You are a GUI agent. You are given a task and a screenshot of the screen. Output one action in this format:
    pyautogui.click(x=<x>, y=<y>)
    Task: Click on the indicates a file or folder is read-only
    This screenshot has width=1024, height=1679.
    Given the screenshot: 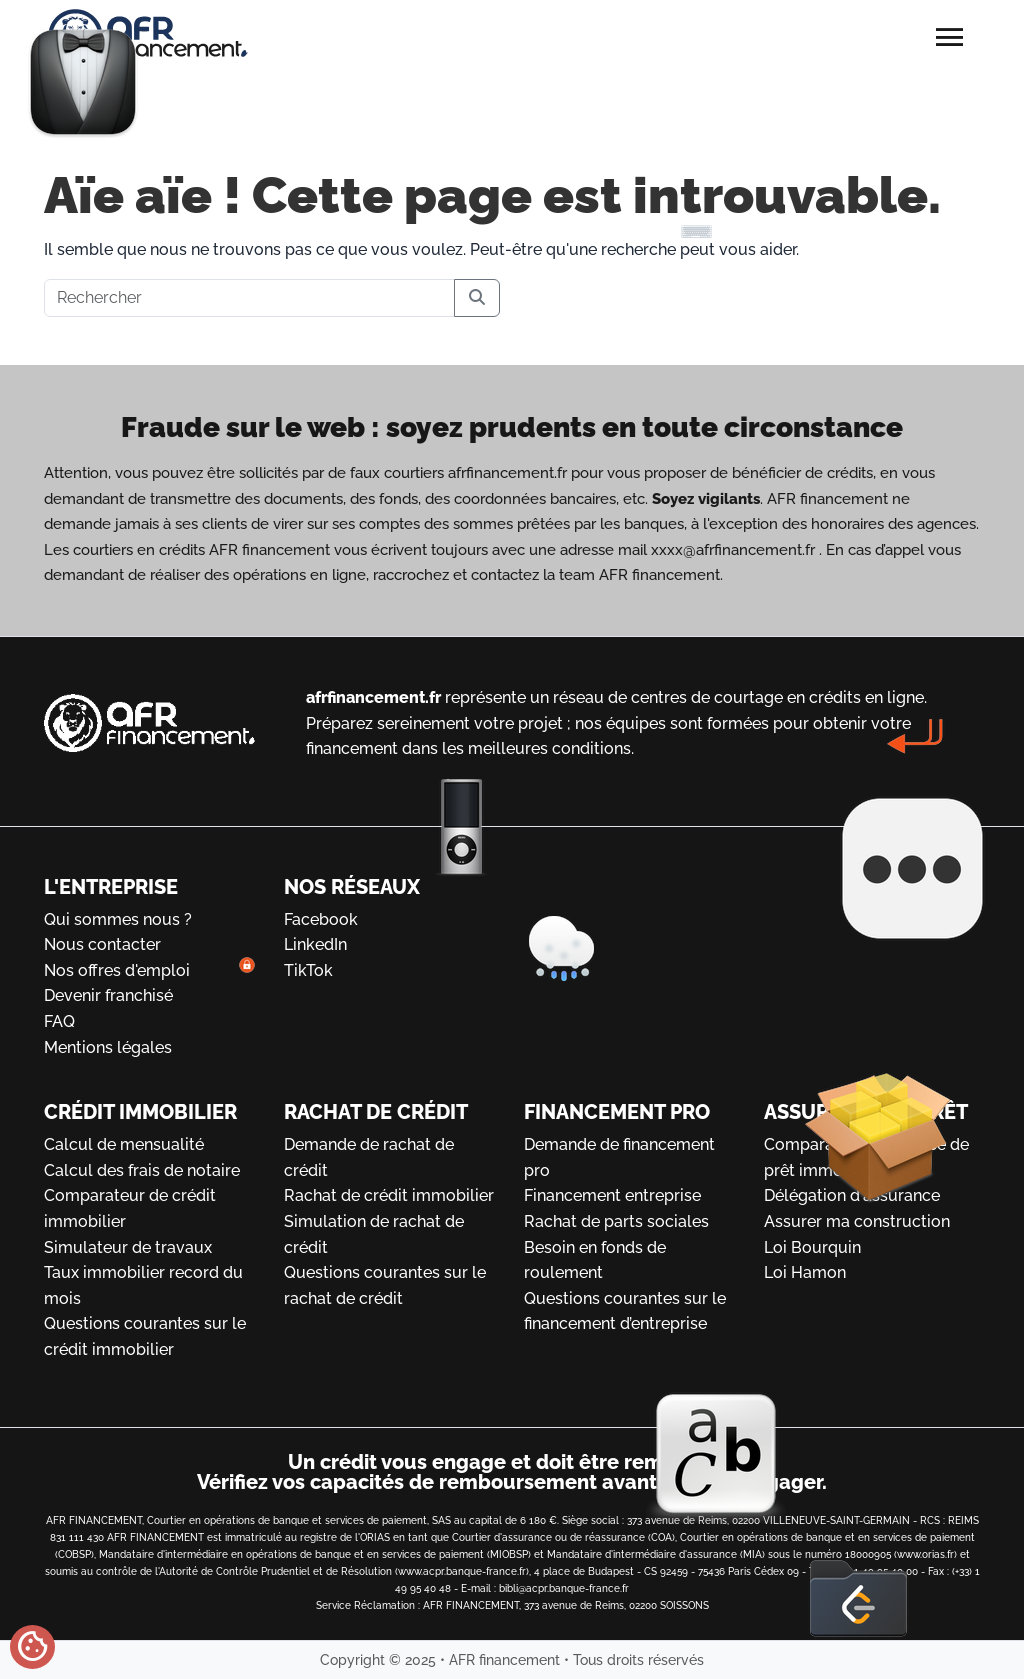 What is the action you would take?
    pyautogui.click(x=247, y=965)
    